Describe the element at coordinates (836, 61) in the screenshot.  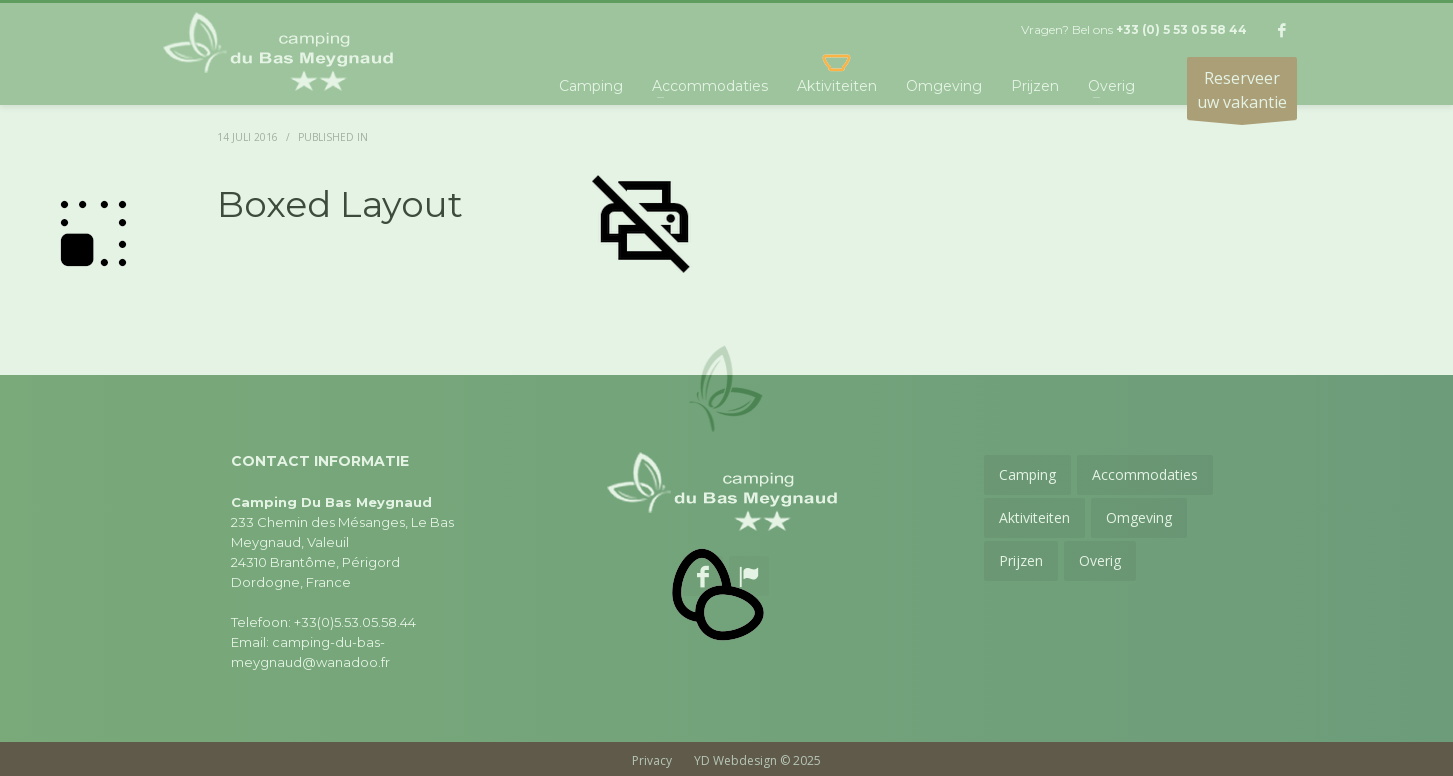
I see `access food or recipe features` at that location.